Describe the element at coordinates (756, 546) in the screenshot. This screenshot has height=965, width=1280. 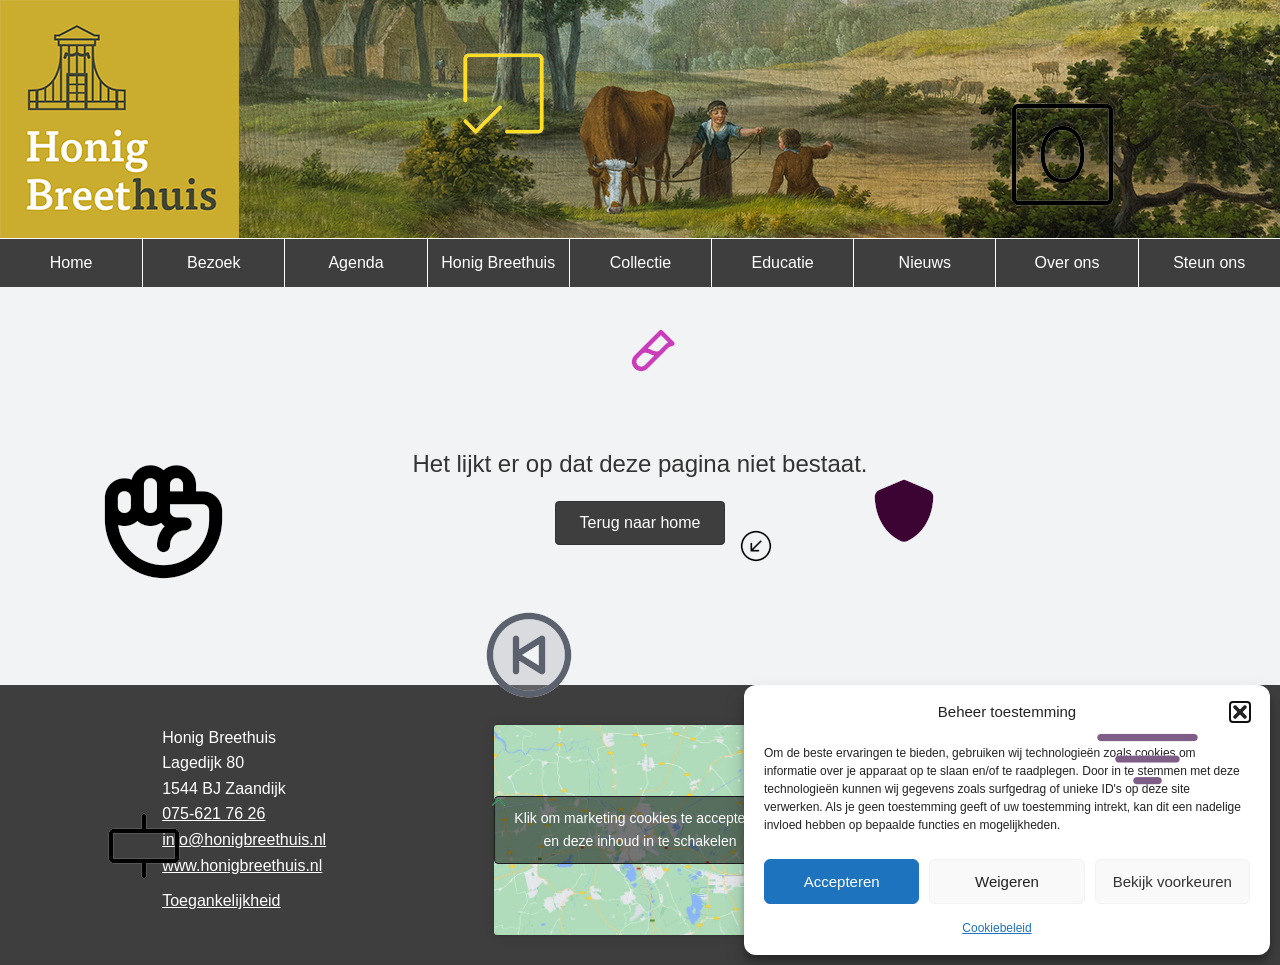
I see `navigate to previous or lower-left content` at that location.